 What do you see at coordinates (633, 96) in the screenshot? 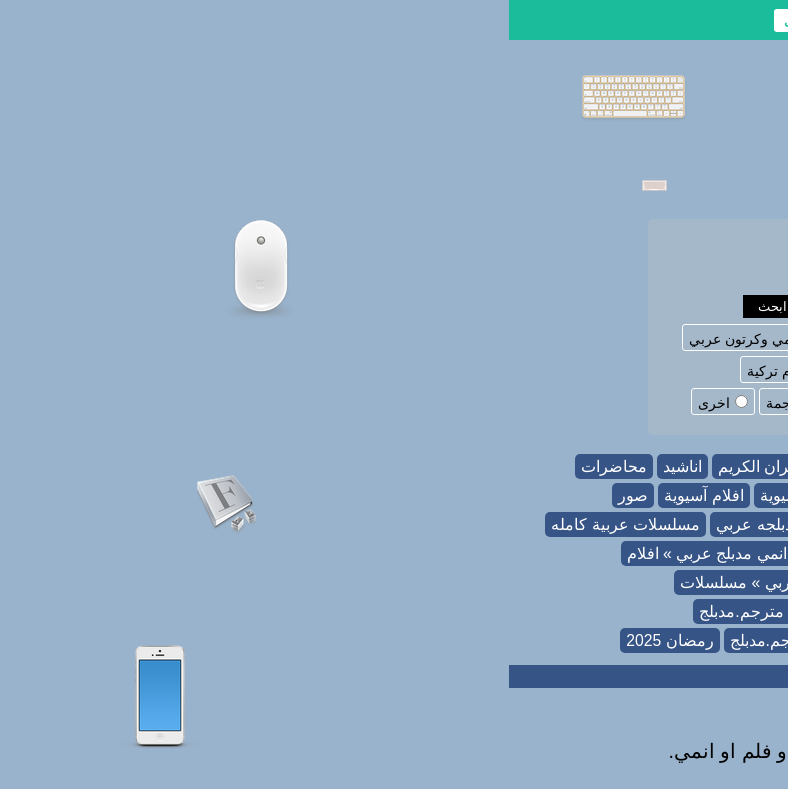
I see `connect a bluetooth keyboard` at bounding box center [633, 96].